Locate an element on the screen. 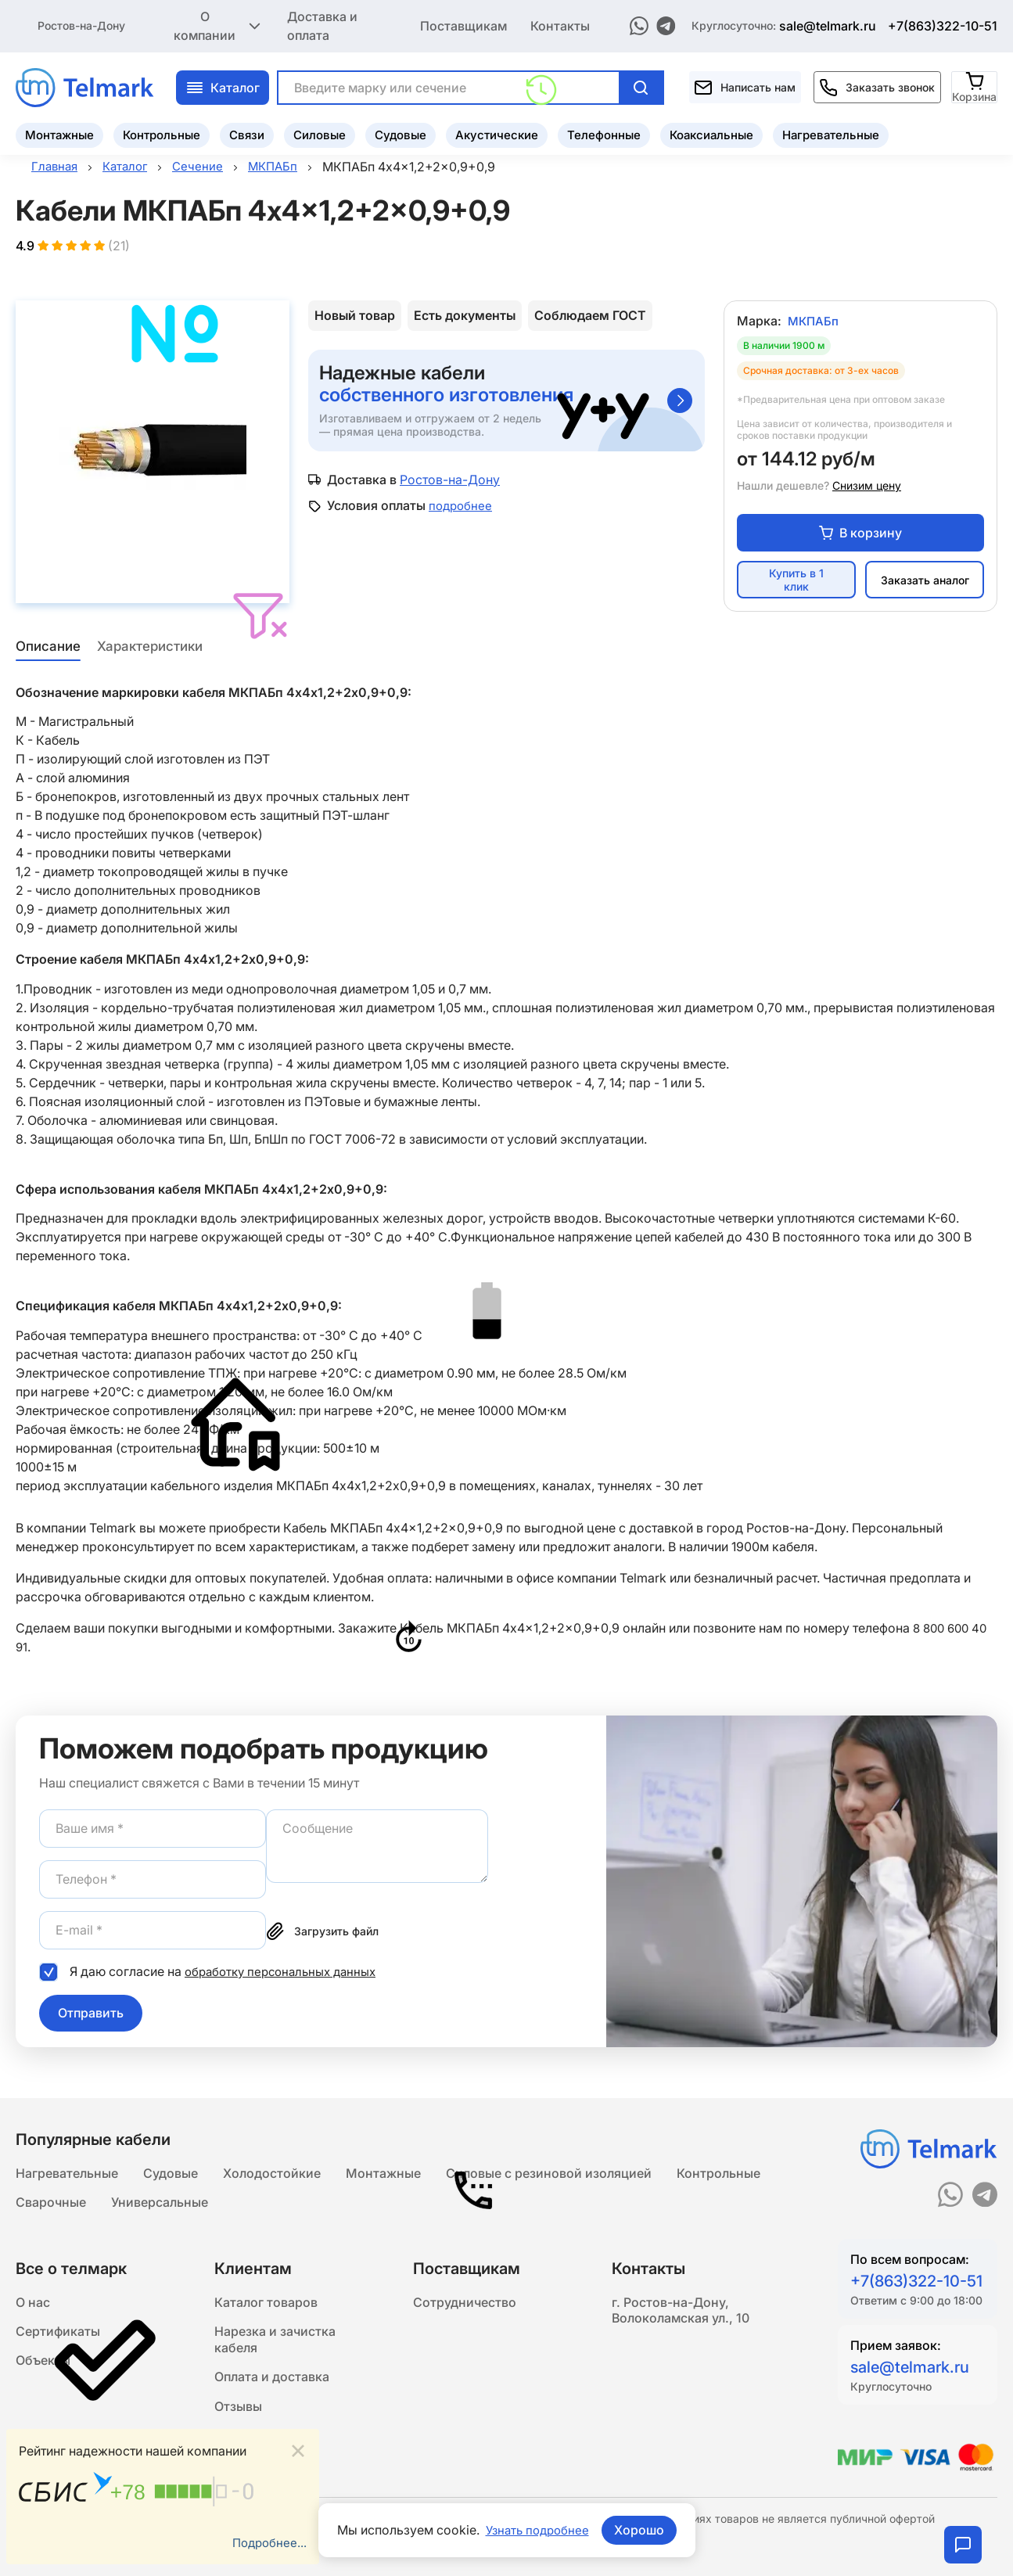 The width and height of the screenshot is (1013, 2576). mathematical expression or formula input is located at coordinates (603, 410).